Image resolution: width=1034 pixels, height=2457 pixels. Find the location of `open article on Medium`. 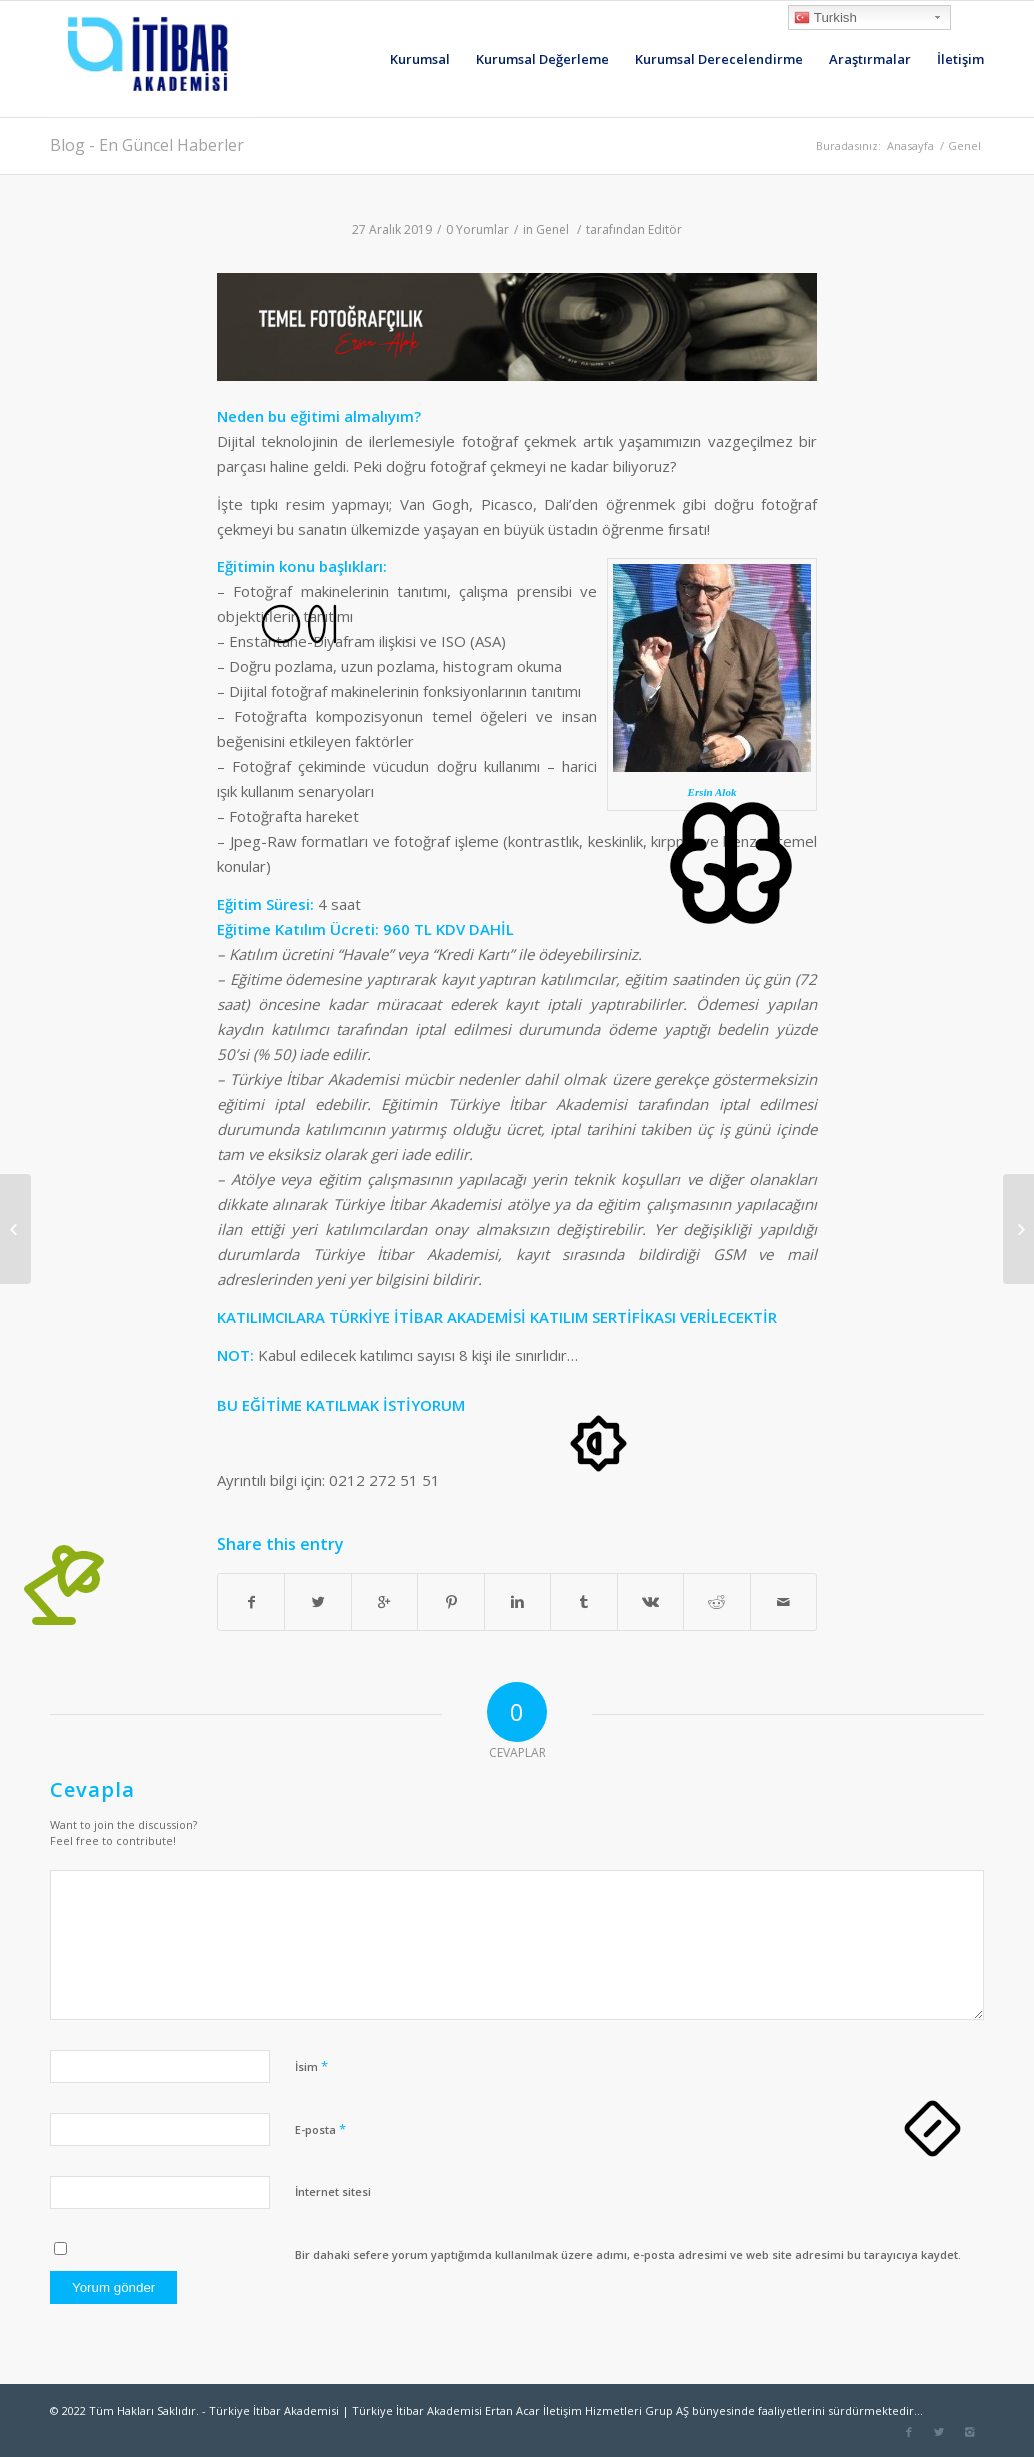

open article on Medium is located at coordinates (299, 624).